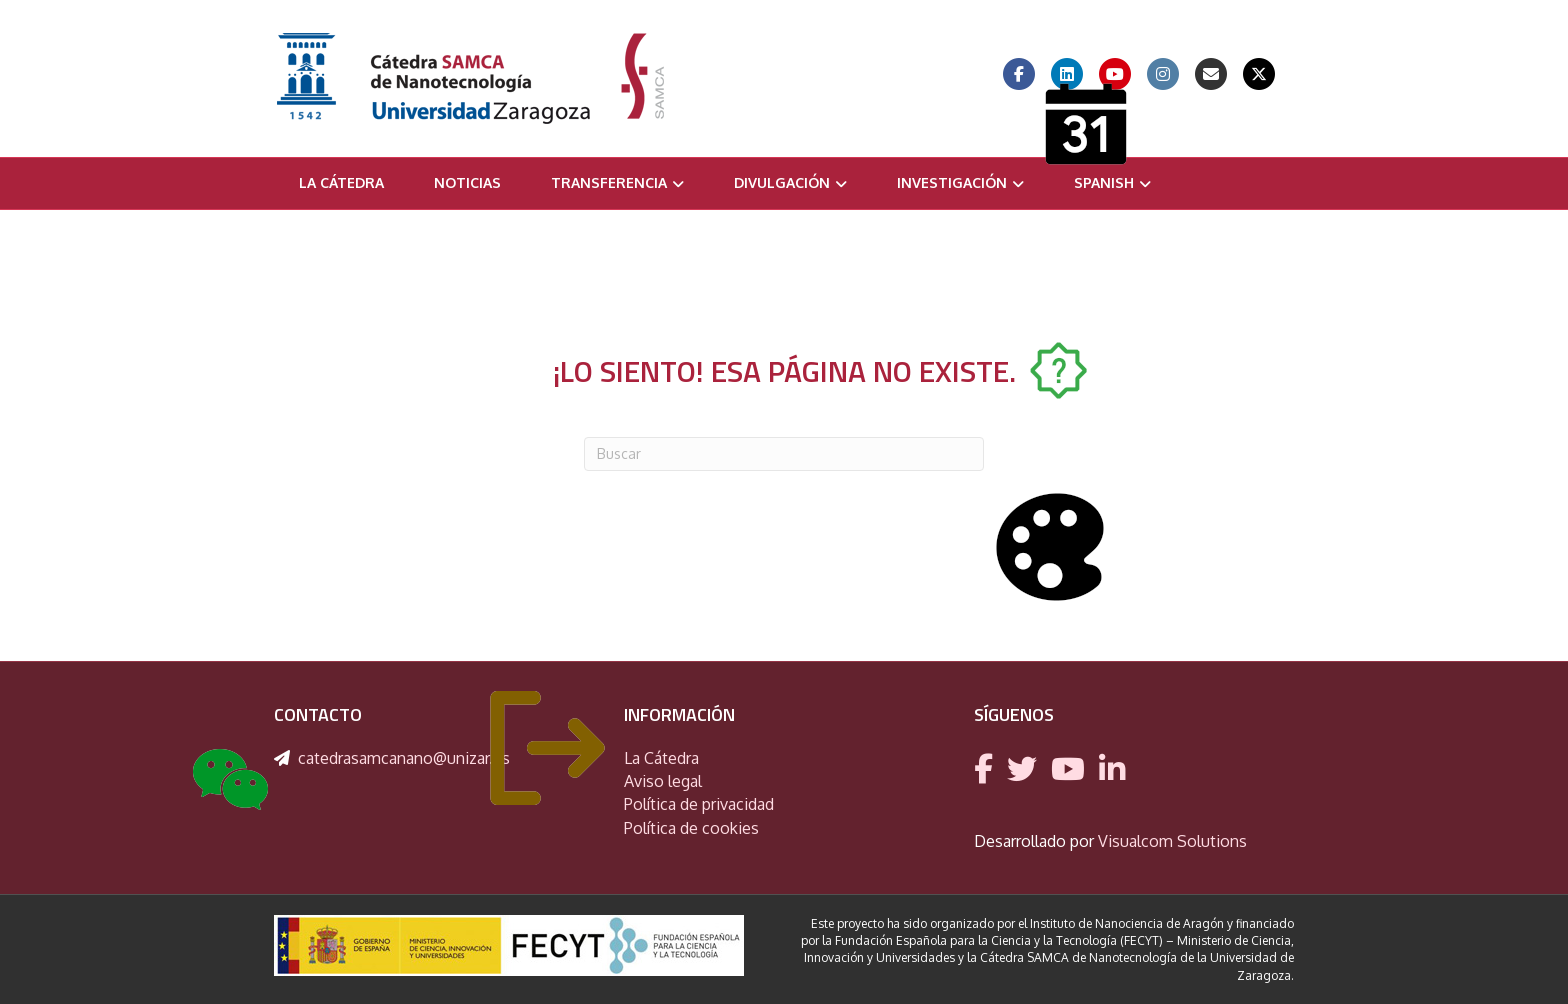  Describe the element at coordinates (1050, 547) in the screenshot. I see `open color picker or theme settings` at that location.